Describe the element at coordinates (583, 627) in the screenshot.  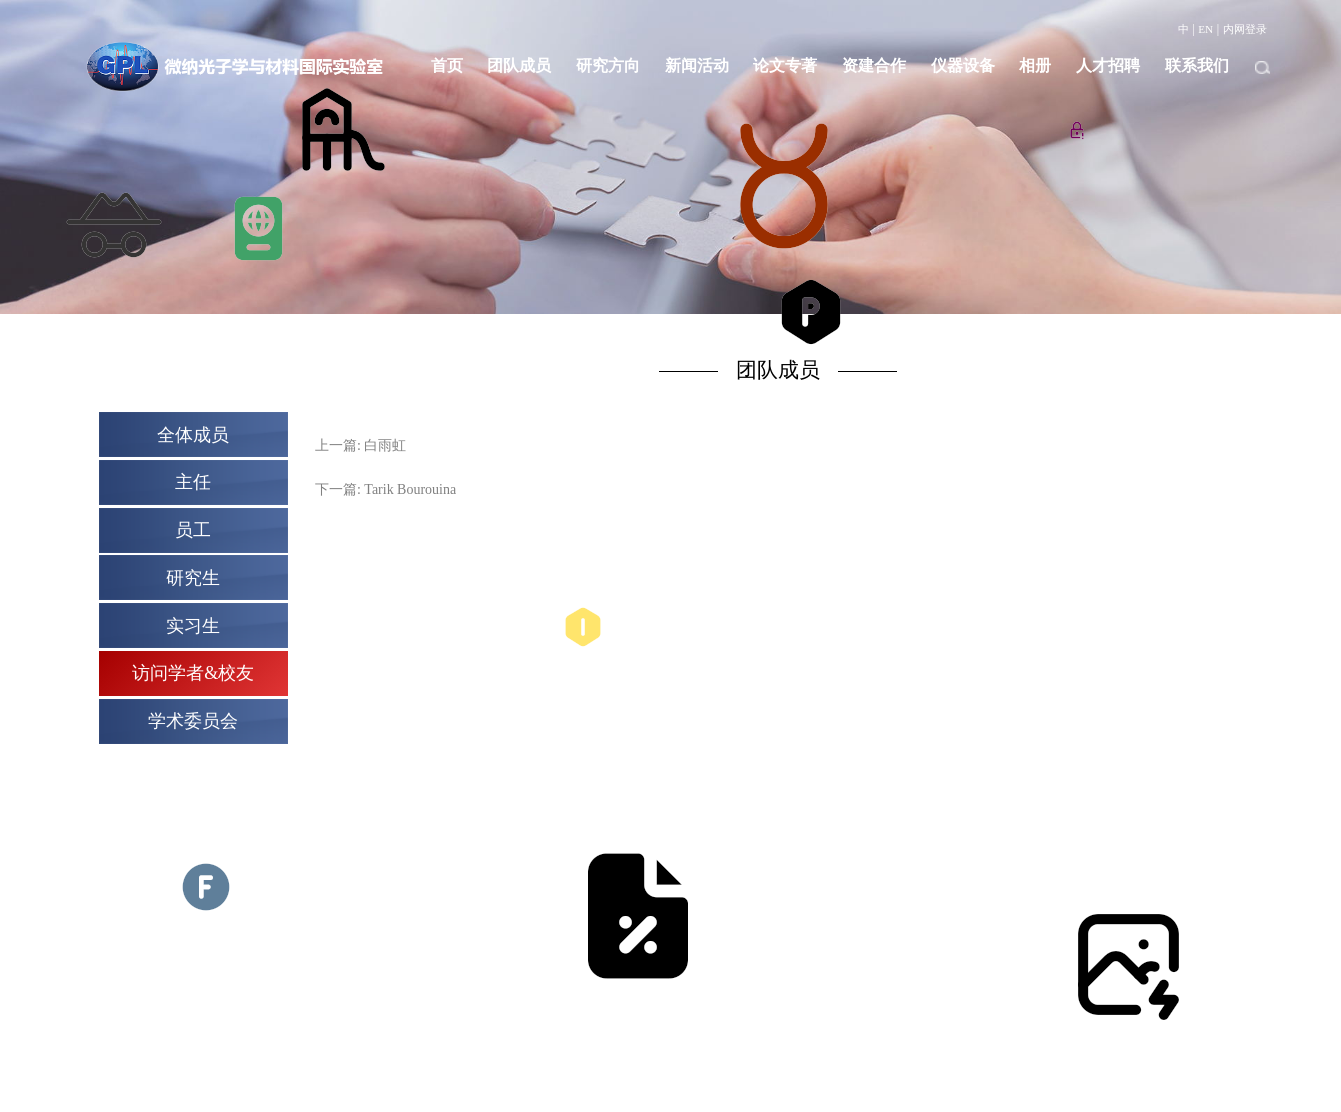
I see `view information or details` at that location.